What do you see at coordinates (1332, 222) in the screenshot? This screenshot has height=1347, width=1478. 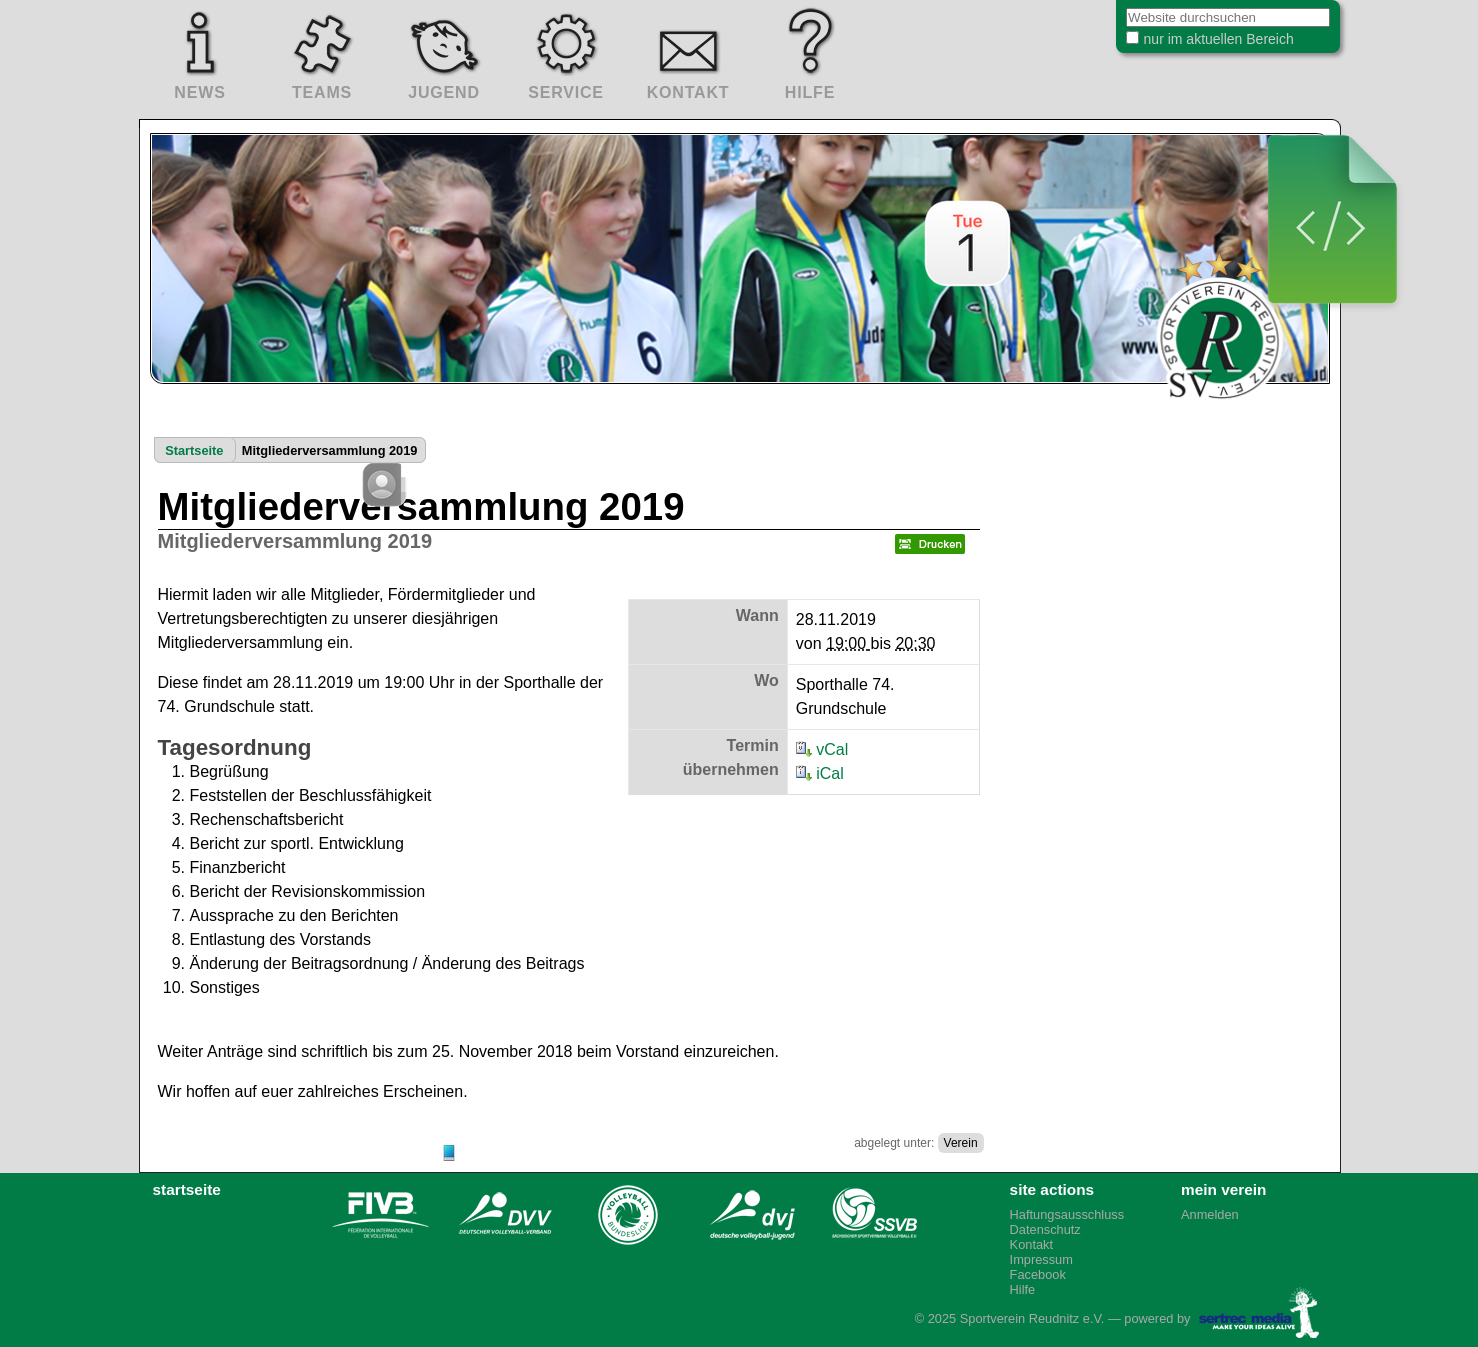 I see `a qt resource file used in nokia/qt development` at bounding box center [1332, 222].